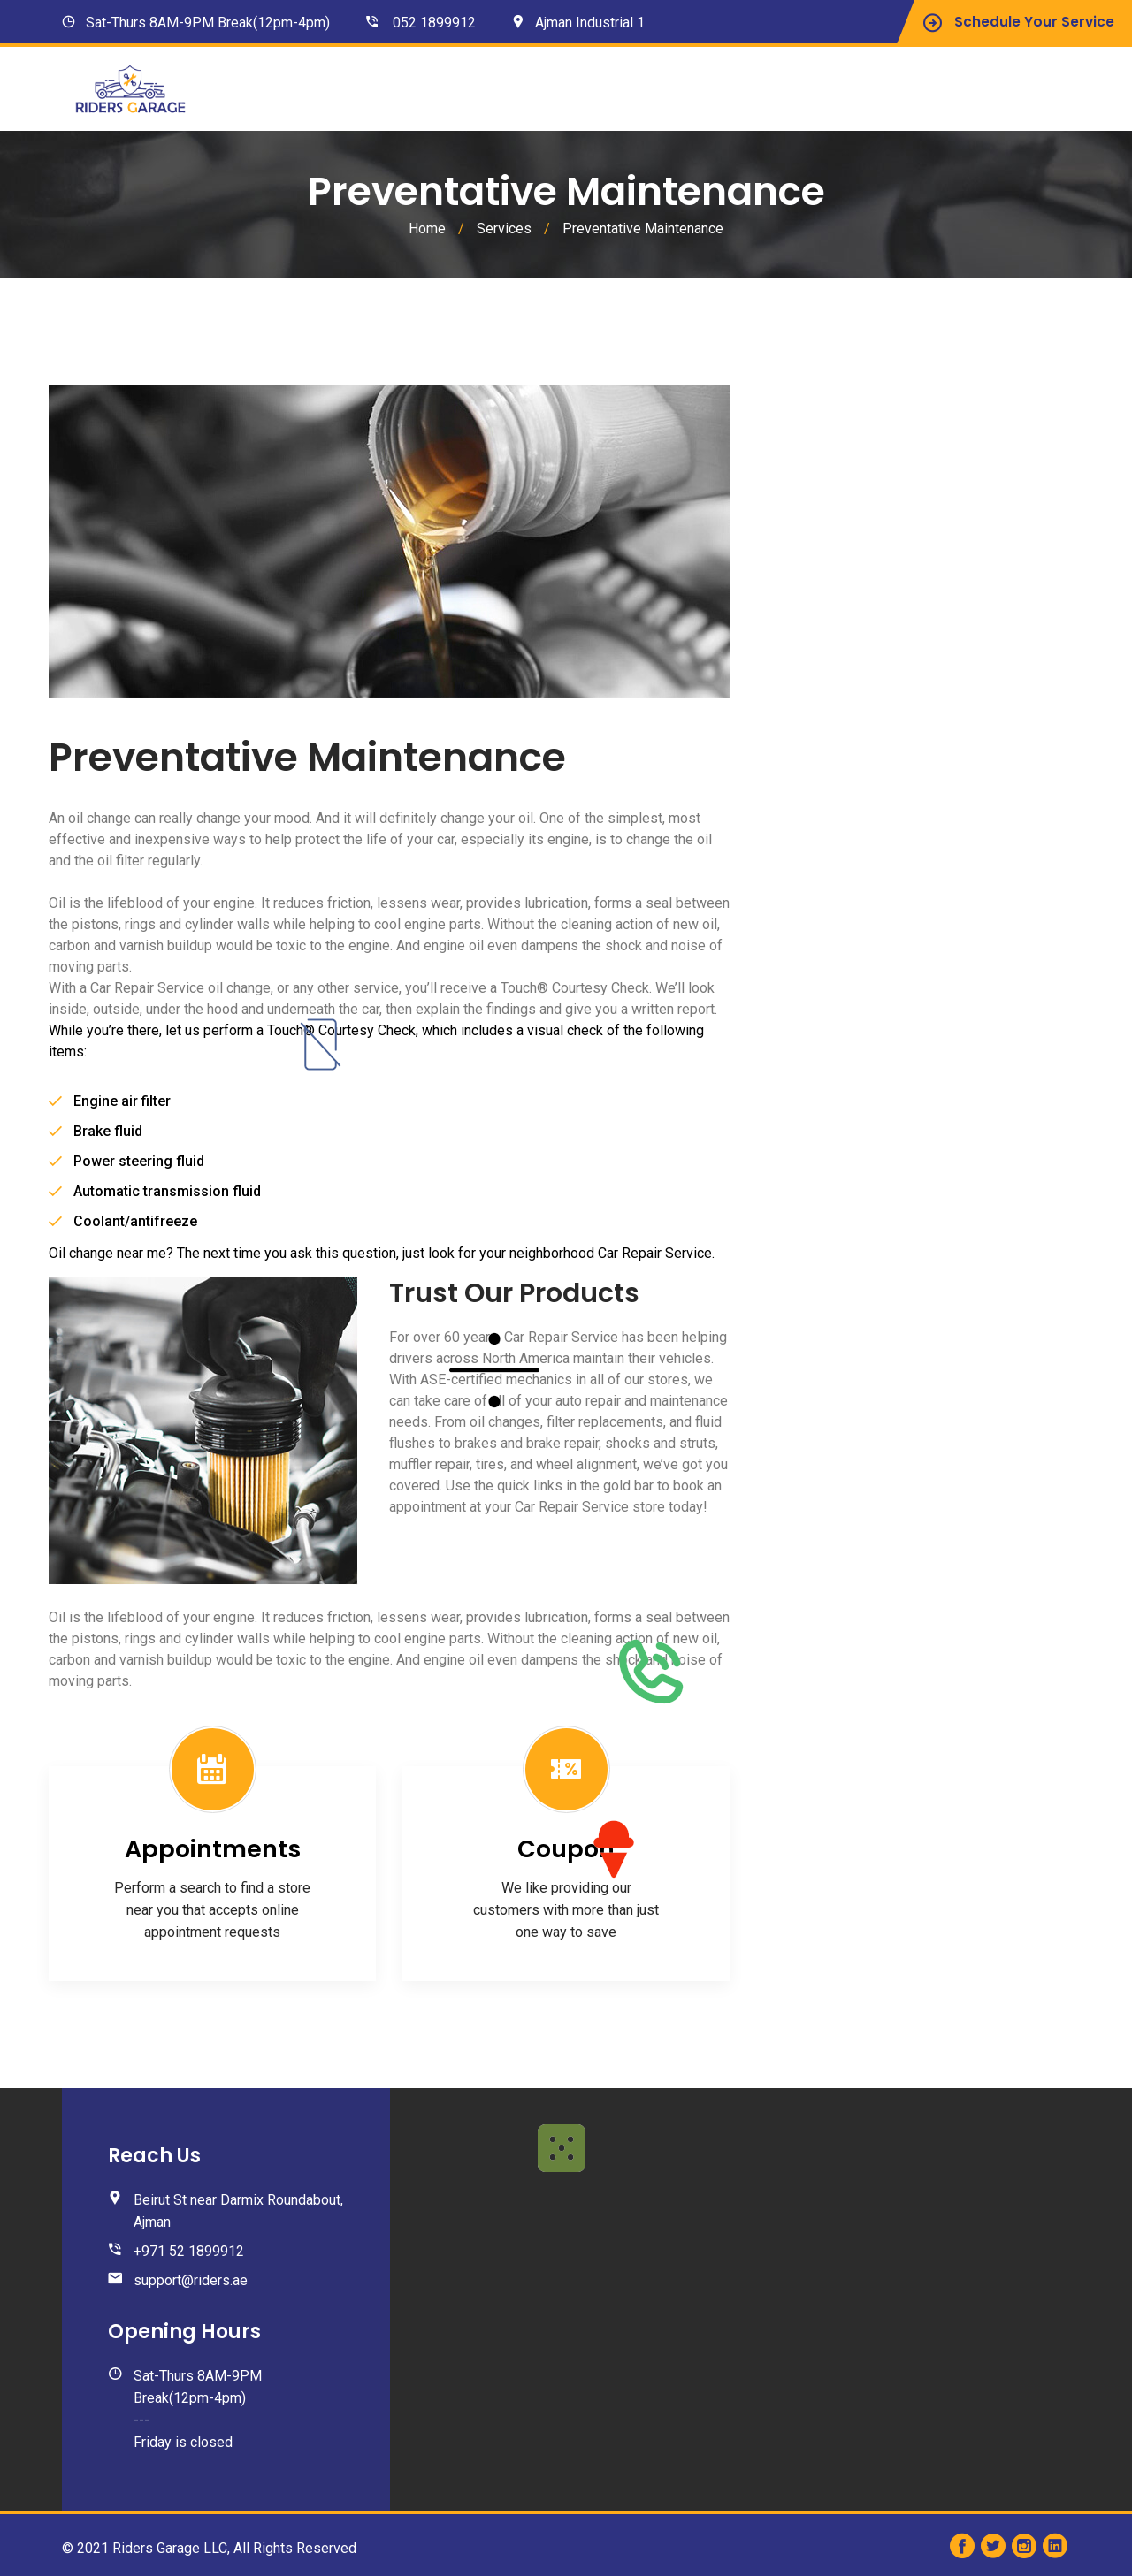 Image resolution: width=1132 pixels, height=2576 pixels. I want to click on perform division operation, so click(494, 1370).